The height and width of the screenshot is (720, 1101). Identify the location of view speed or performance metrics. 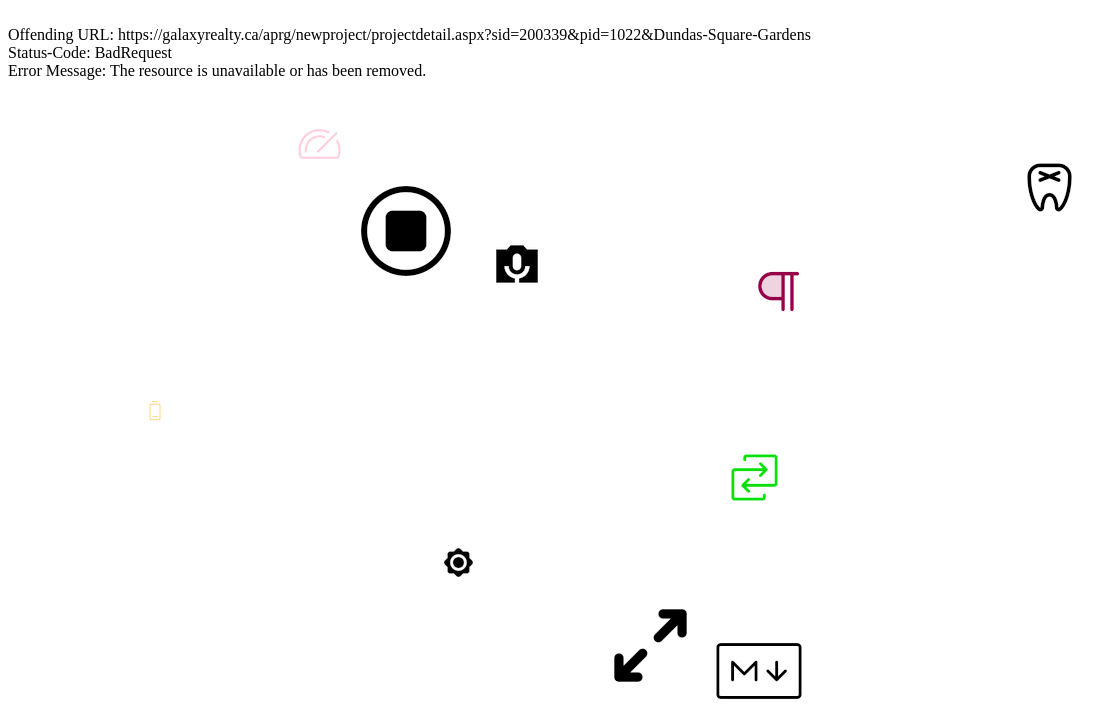
(319, 145).